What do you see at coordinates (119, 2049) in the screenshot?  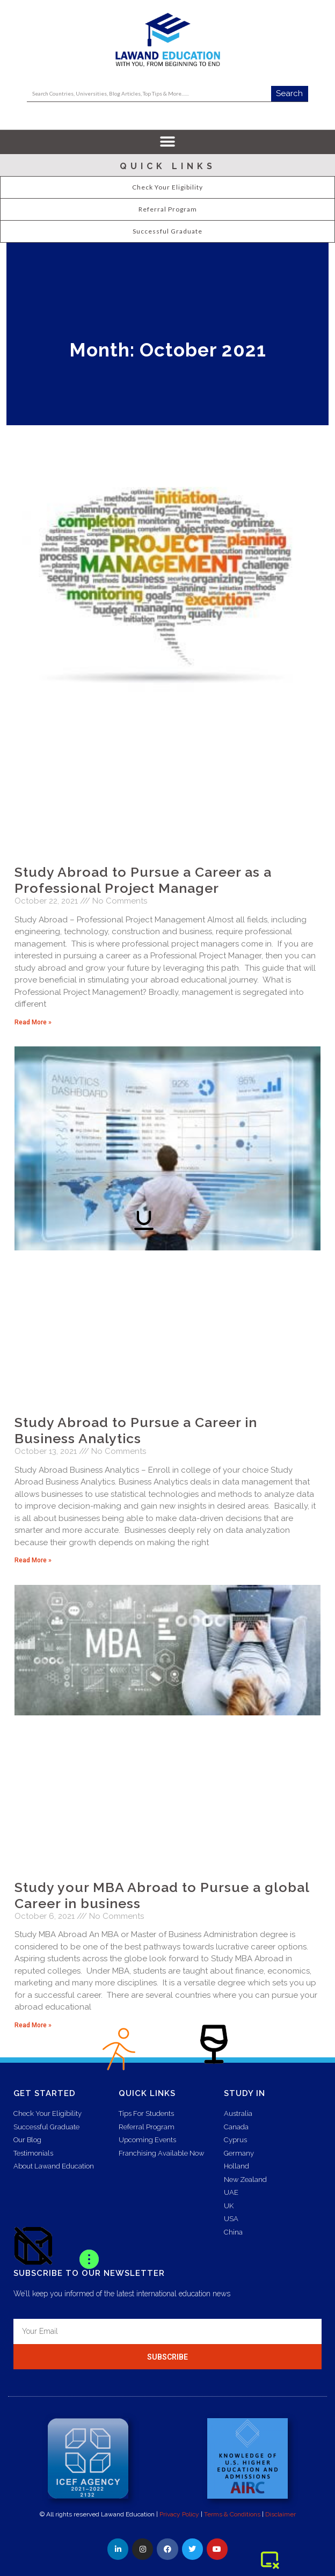 I see `indicates walking directions or pedestrian route` at bounding box center [119, 2049].